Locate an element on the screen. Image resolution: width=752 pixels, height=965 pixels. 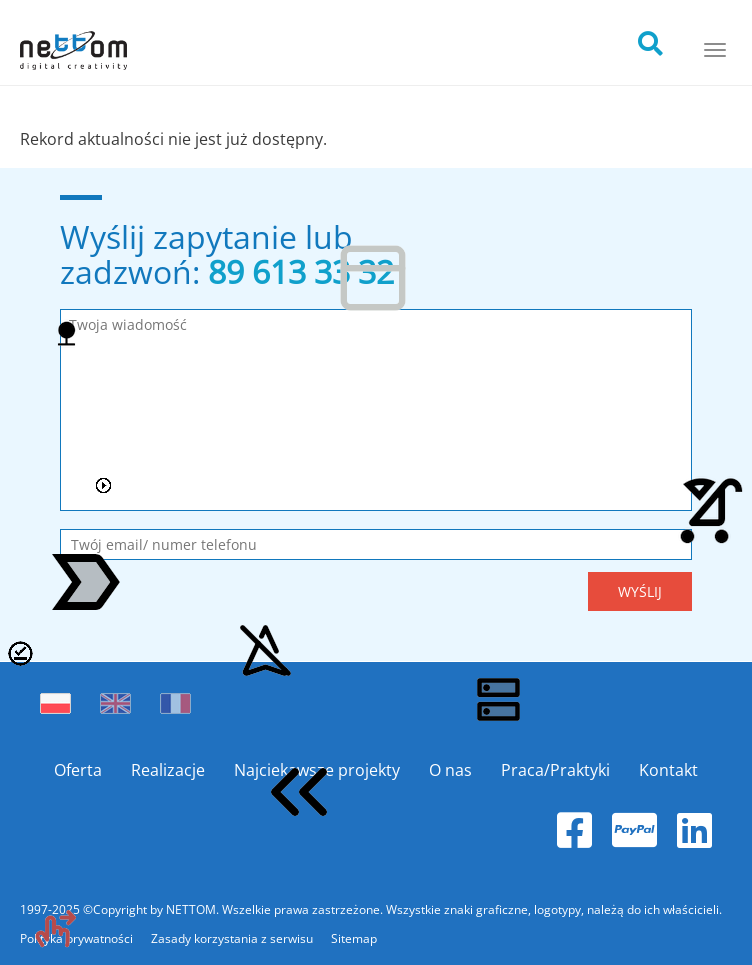
toggle top panel visibility is located at coordinates (373, 278).